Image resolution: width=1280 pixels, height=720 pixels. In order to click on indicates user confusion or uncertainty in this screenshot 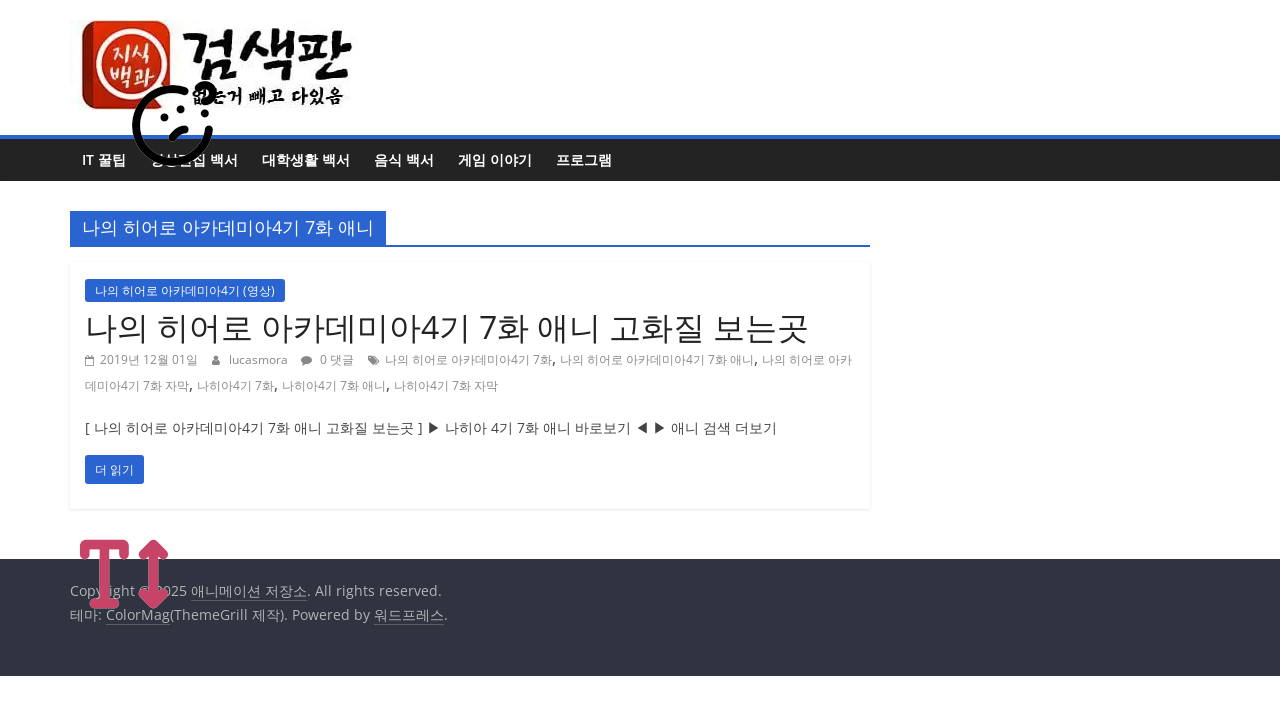, I will do `click(172, 125)`.